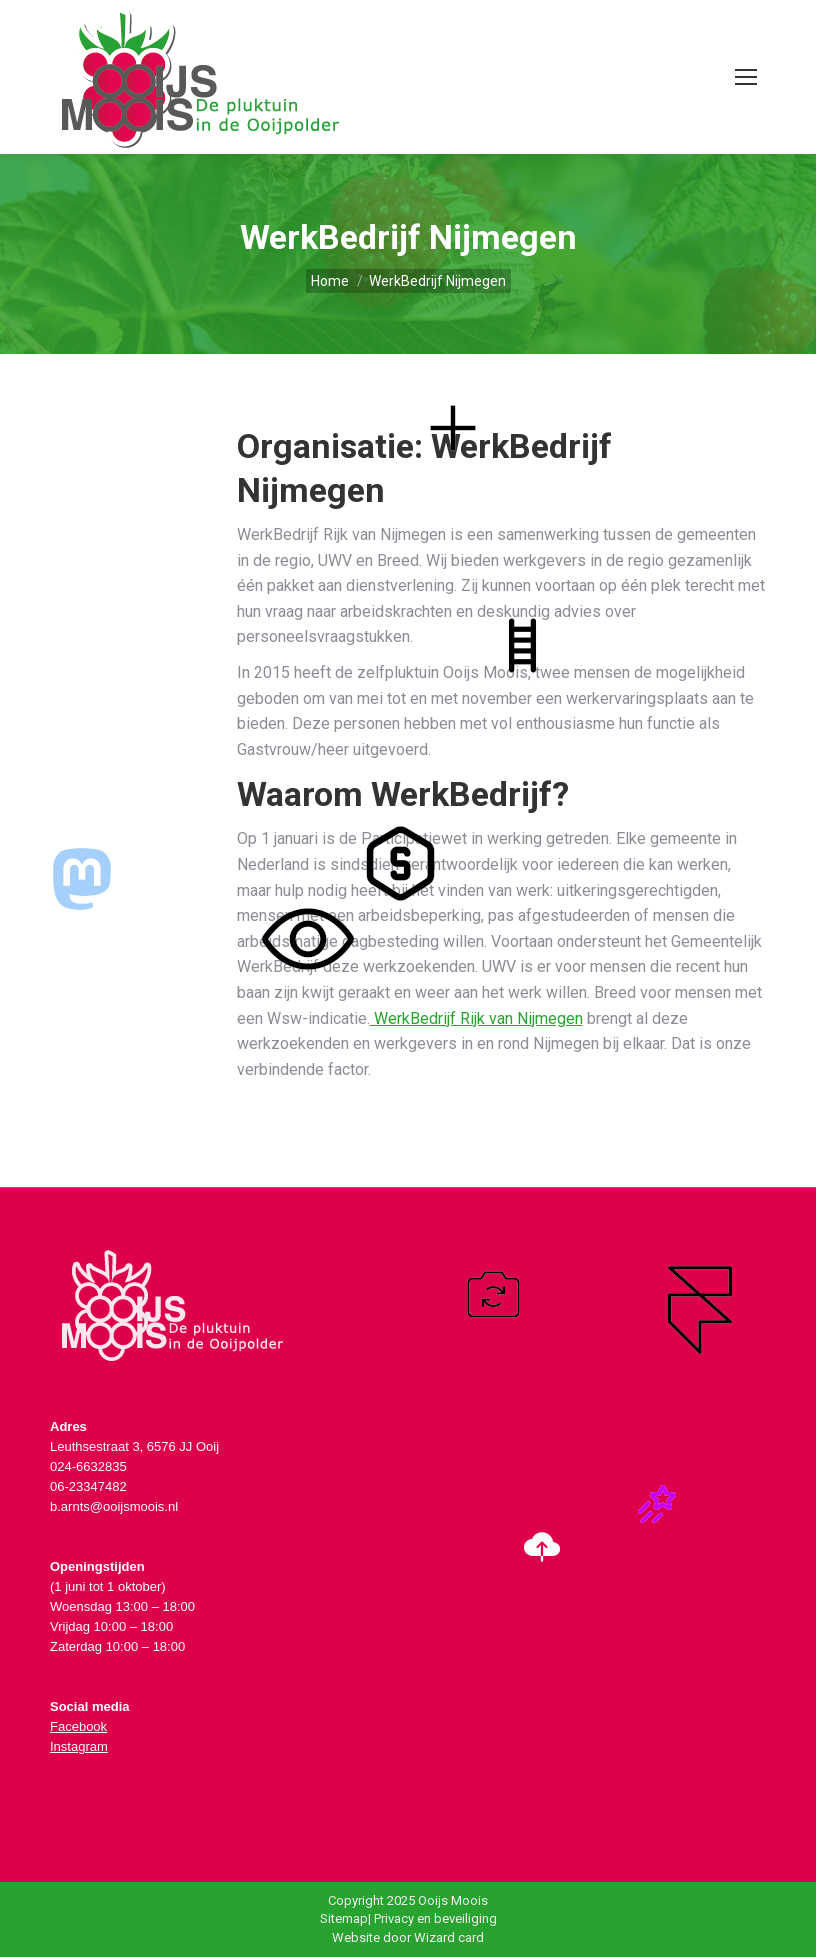  What do you see at coordinates (453, 428) in the screenshot?
I see `add a new item` at bounding box center [453, 428].